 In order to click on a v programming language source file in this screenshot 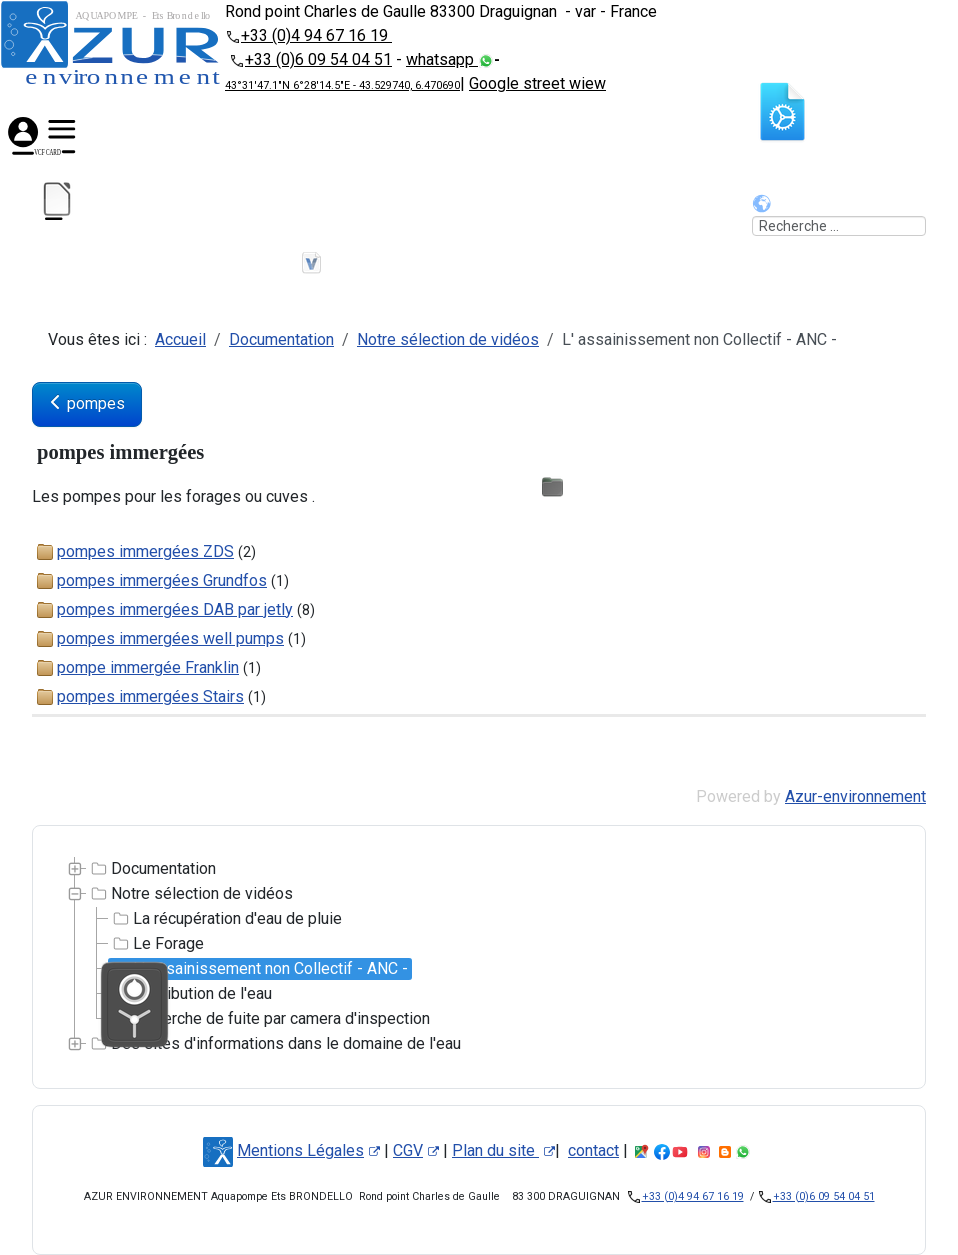, I will do `click(311, 262)`.